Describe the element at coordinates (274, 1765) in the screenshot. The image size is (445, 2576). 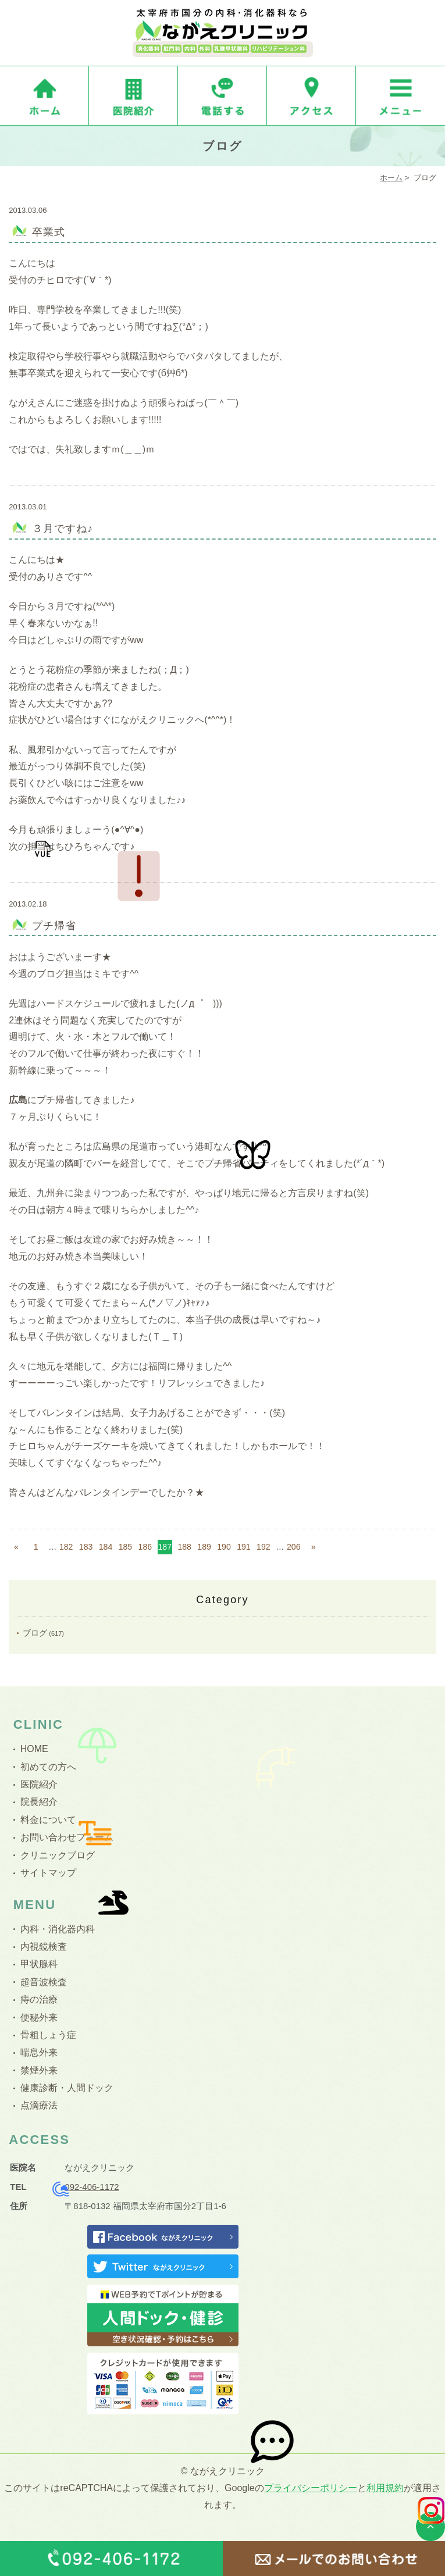
I see `plumbing or pipeline connection indicator` at that location.